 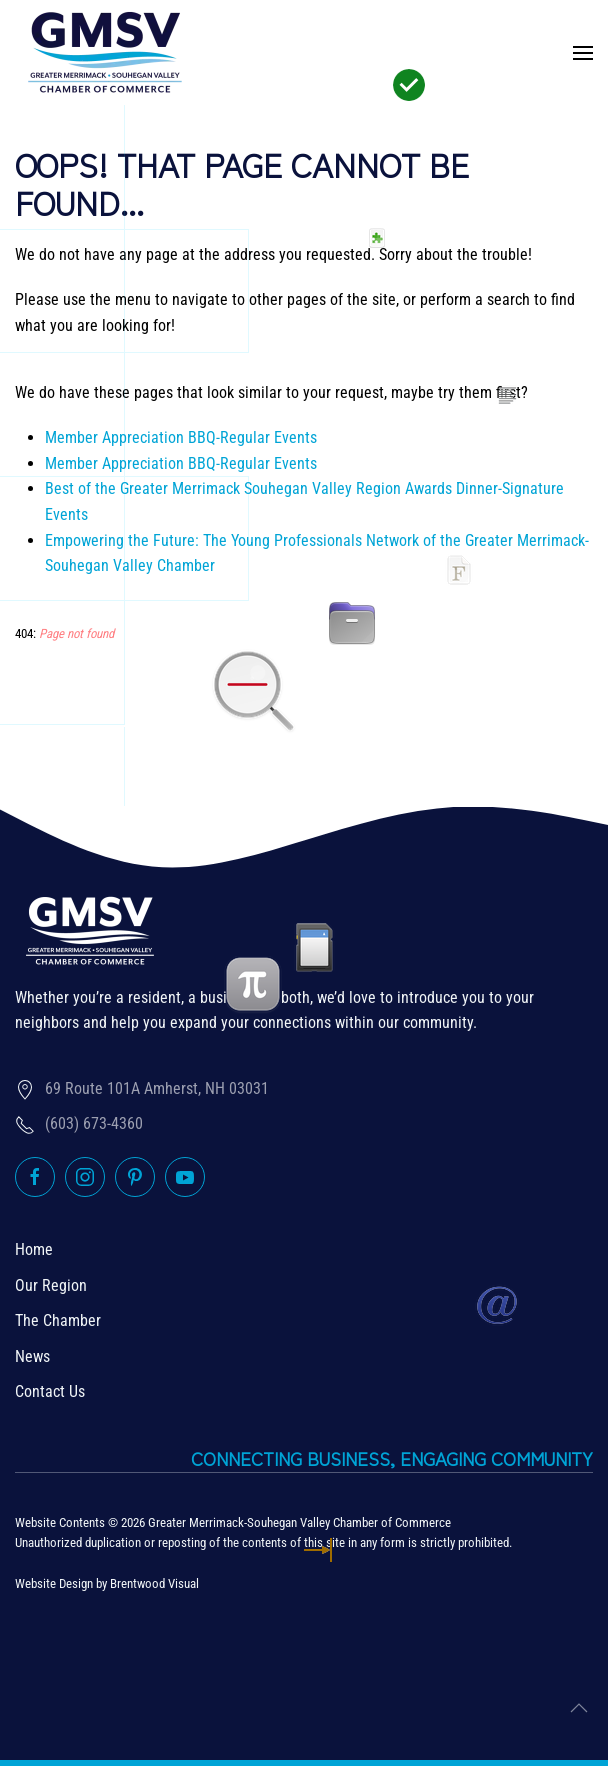 What do you see at coordinates (352, 623) in the screenshot?
I see `open the file manager application` at bounding box center [352, 623].